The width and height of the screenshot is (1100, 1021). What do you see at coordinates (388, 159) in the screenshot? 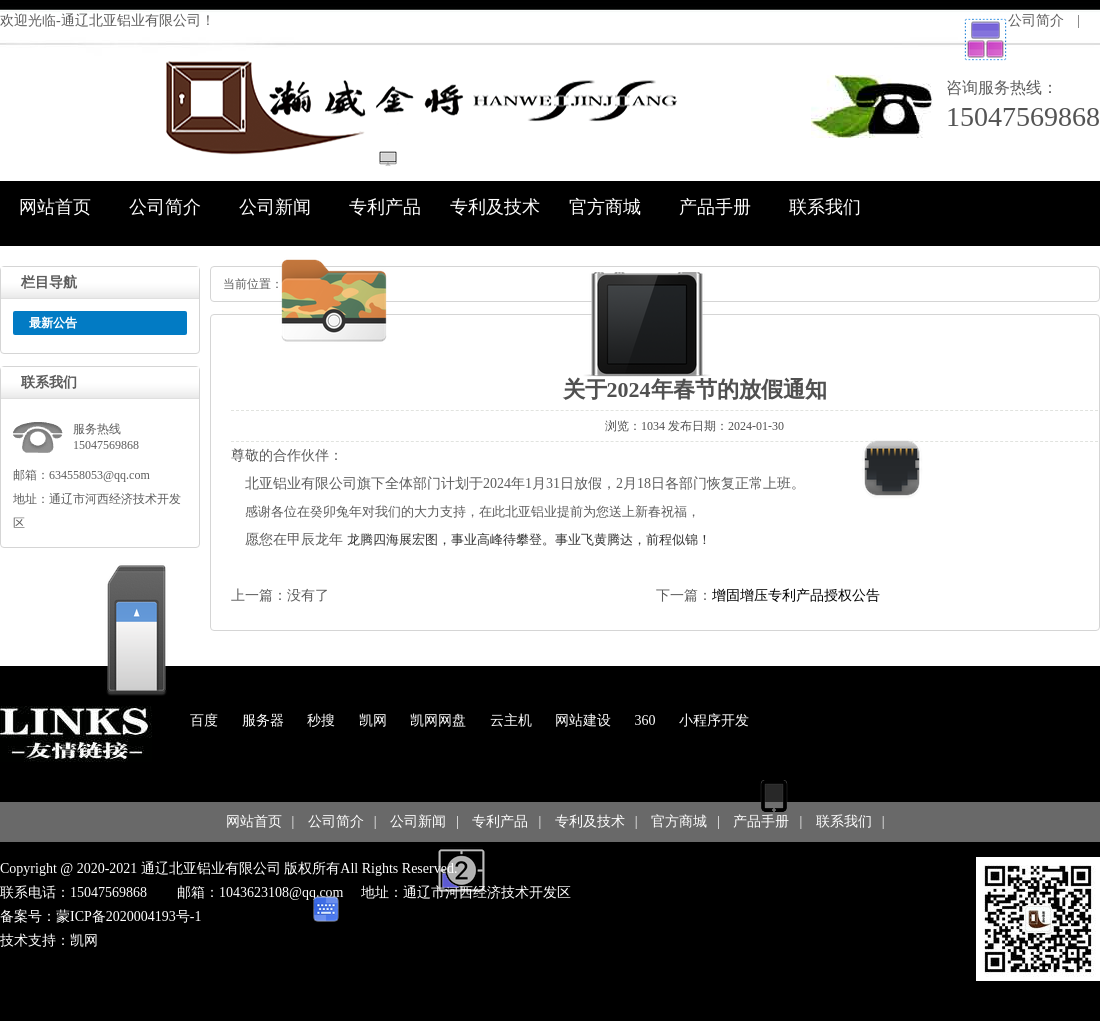
I see `navigate to your iMac in the sidebar` at bounding box center [388, 159].